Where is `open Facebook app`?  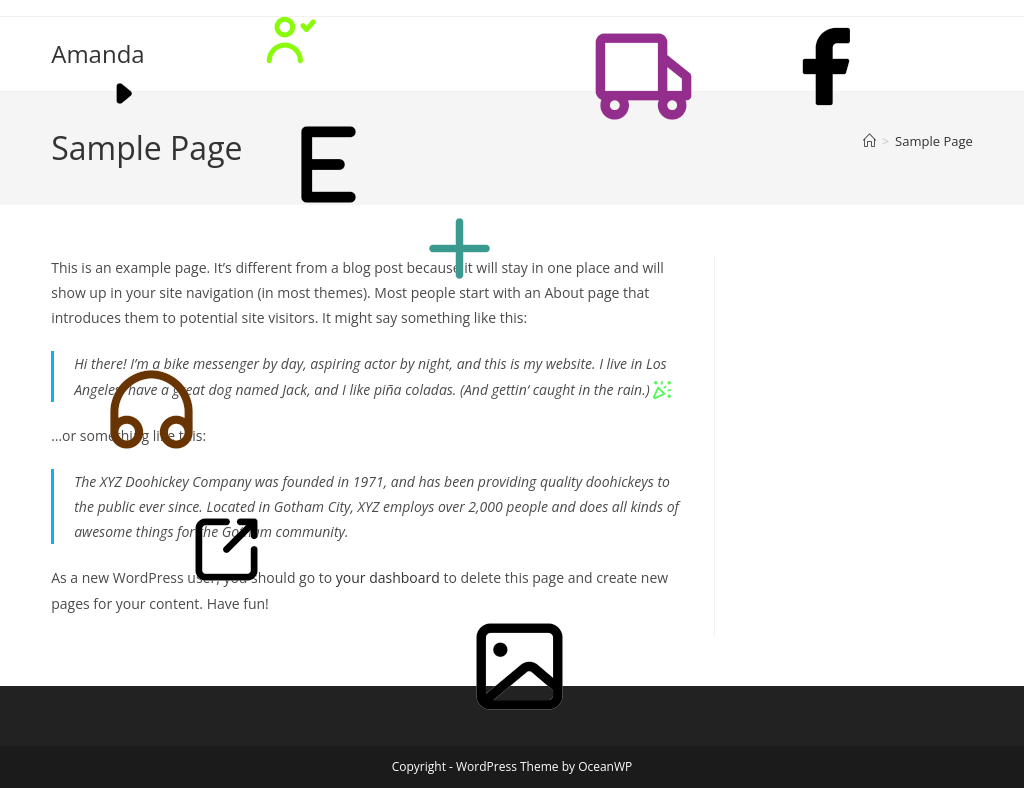 open Facebook app is located at coordinates (828, 66).